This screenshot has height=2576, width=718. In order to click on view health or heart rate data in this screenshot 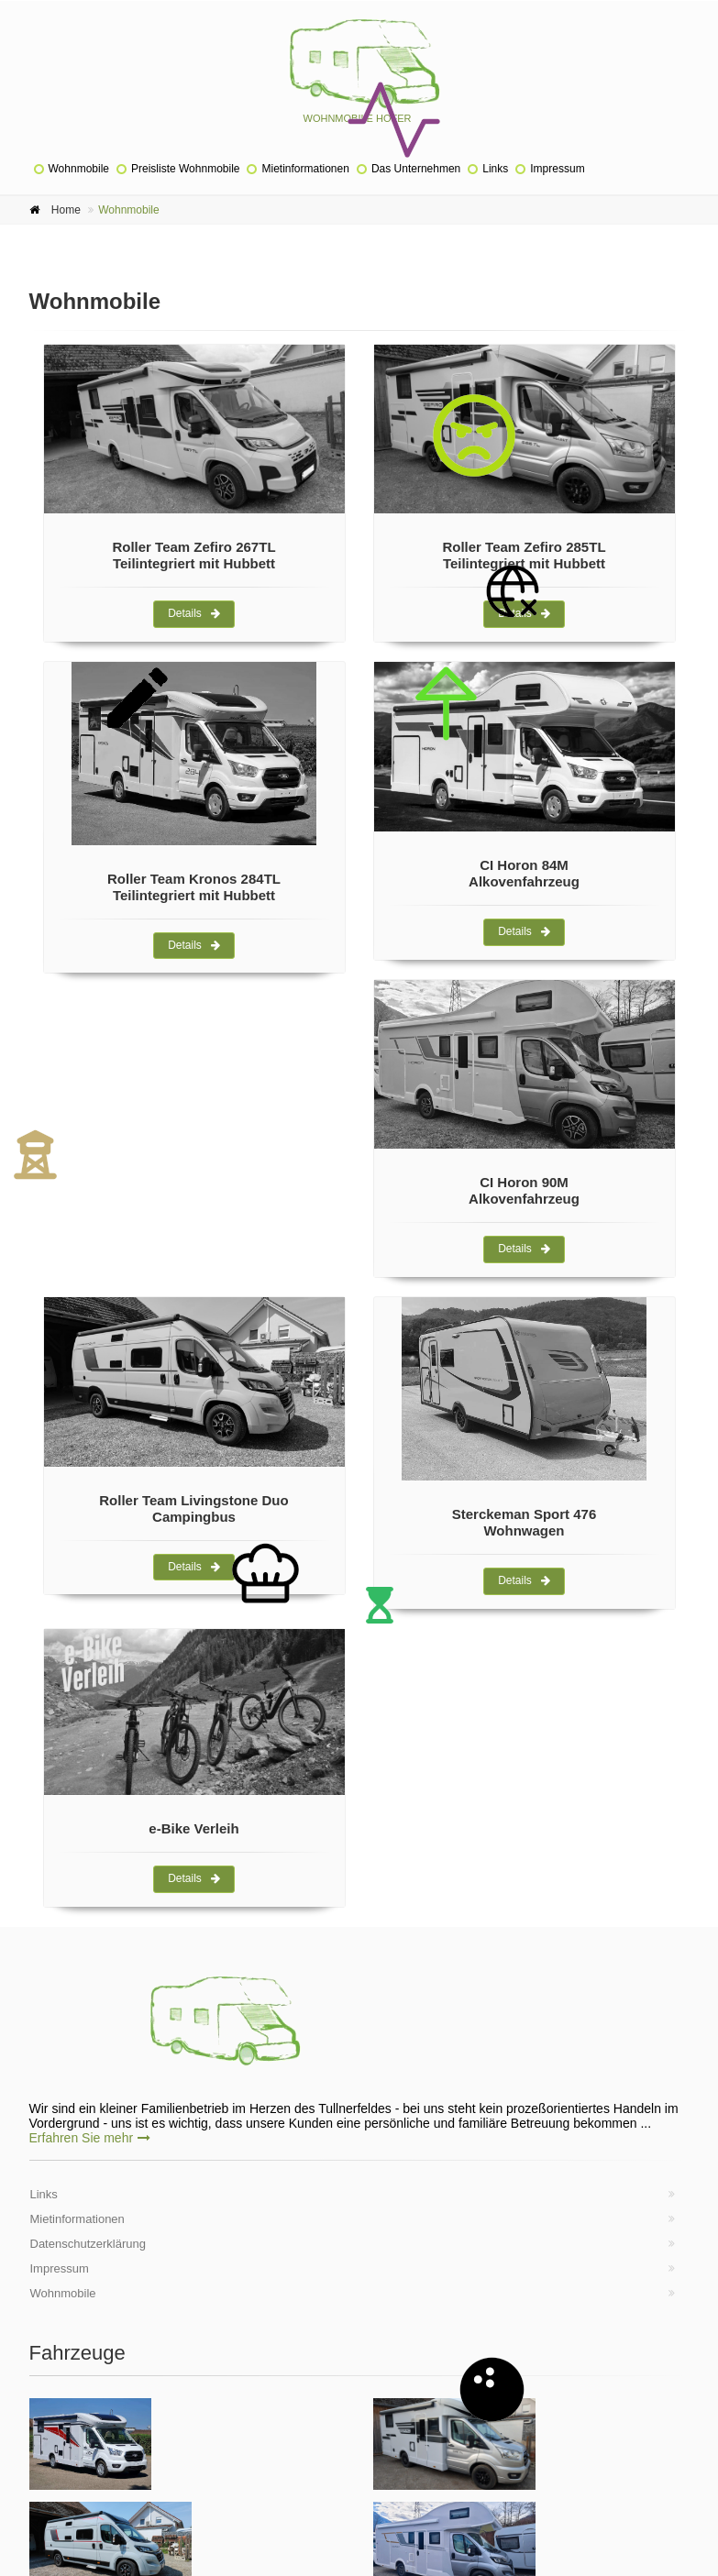, I will do `click(393, 121)`.